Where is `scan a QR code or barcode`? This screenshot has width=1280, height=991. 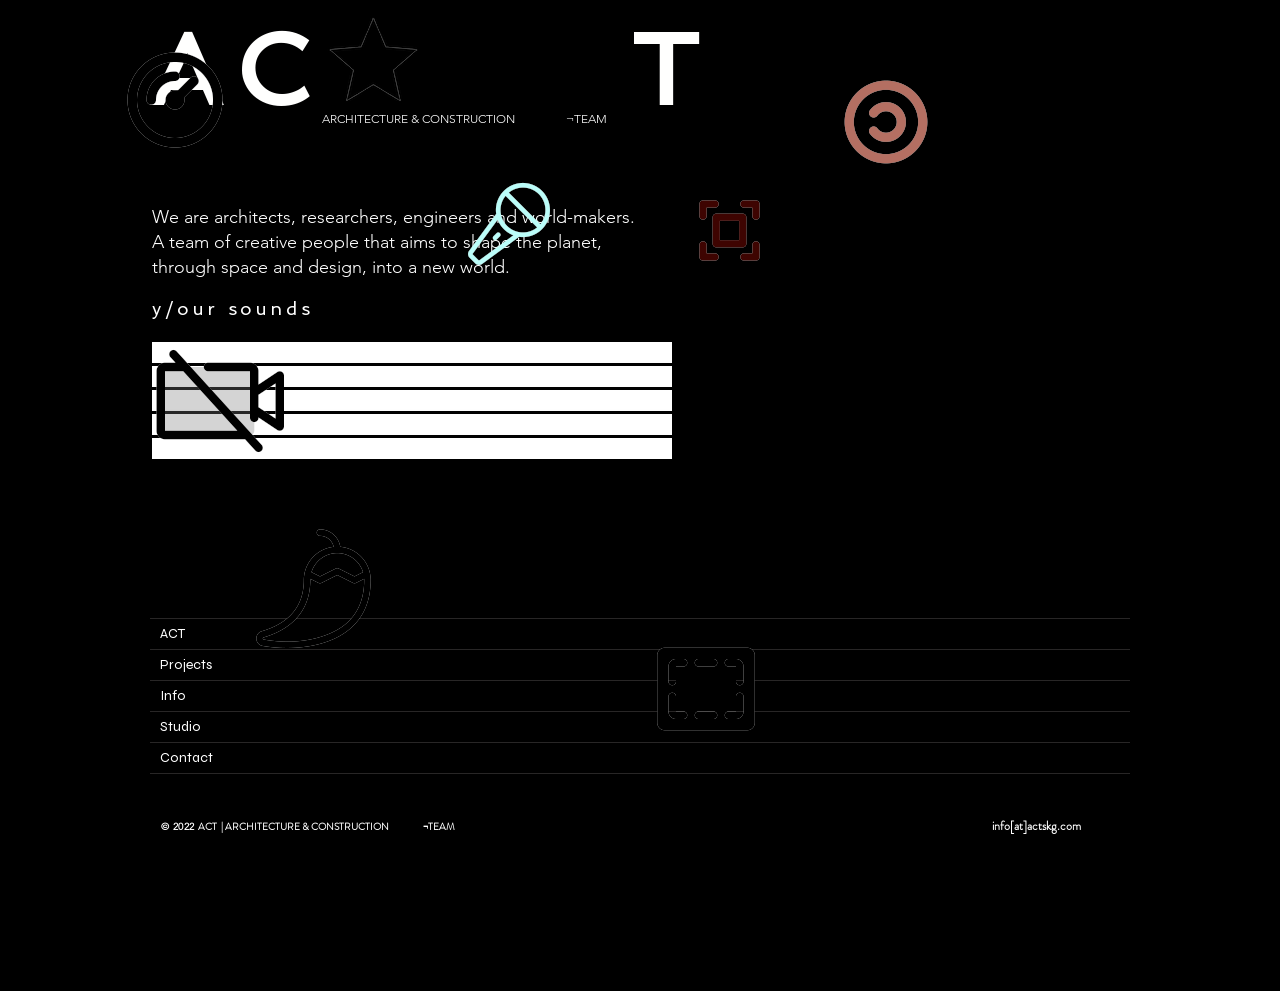
scan a QR code or barcode is located at coordinates (729, 230).